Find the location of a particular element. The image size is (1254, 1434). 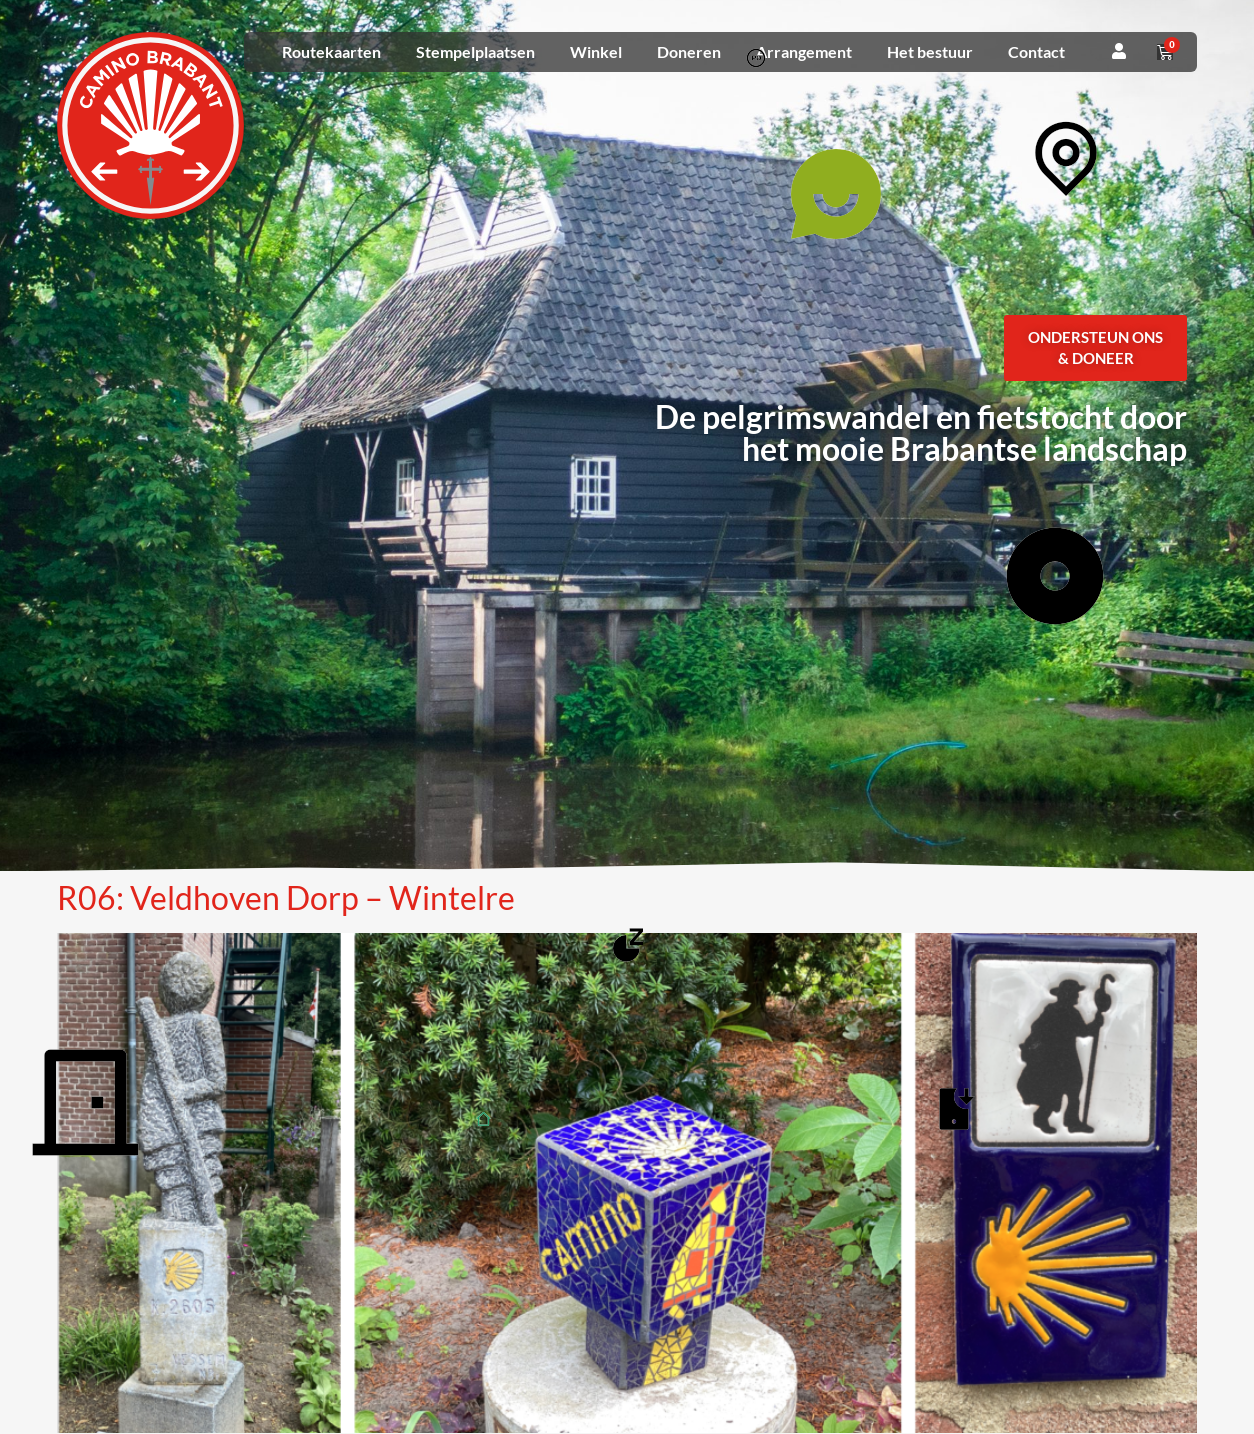

download app to mobile device is located at coordinates (954, 1109).